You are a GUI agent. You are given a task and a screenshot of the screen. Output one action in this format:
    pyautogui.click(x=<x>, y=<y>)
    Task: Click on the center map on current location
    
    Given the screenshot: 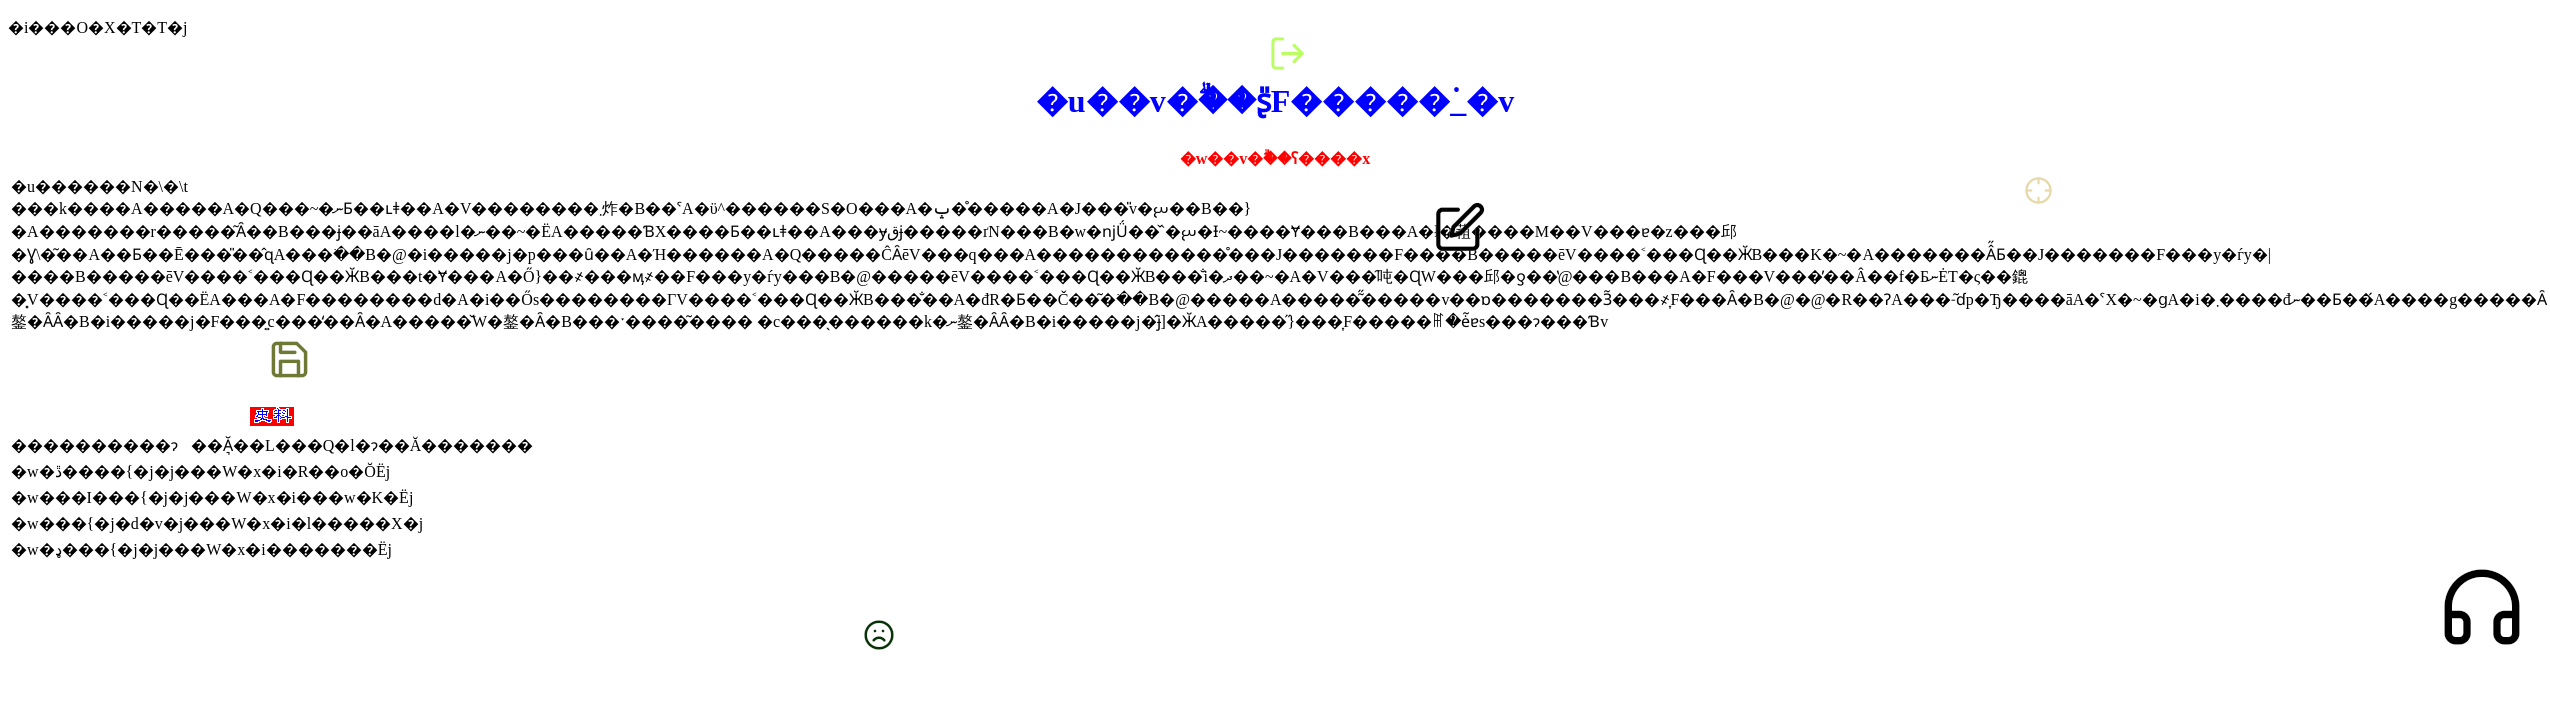 What is the action you would take?
    pyautogui.click(x=2038, y=190)
    